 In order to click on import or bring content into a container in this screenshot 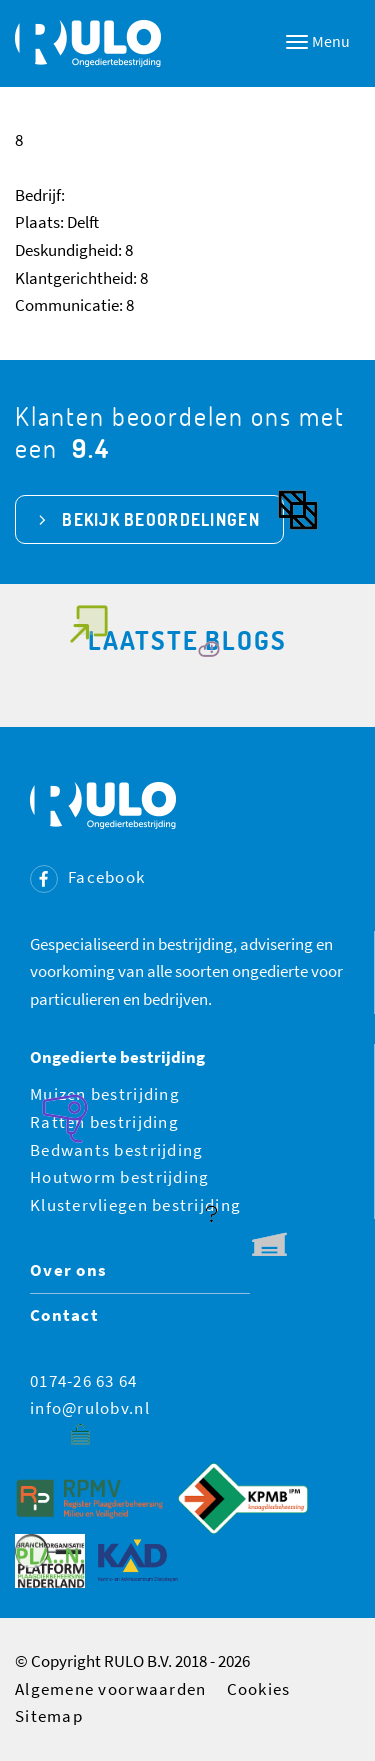, I will do `click(89, 624)`.